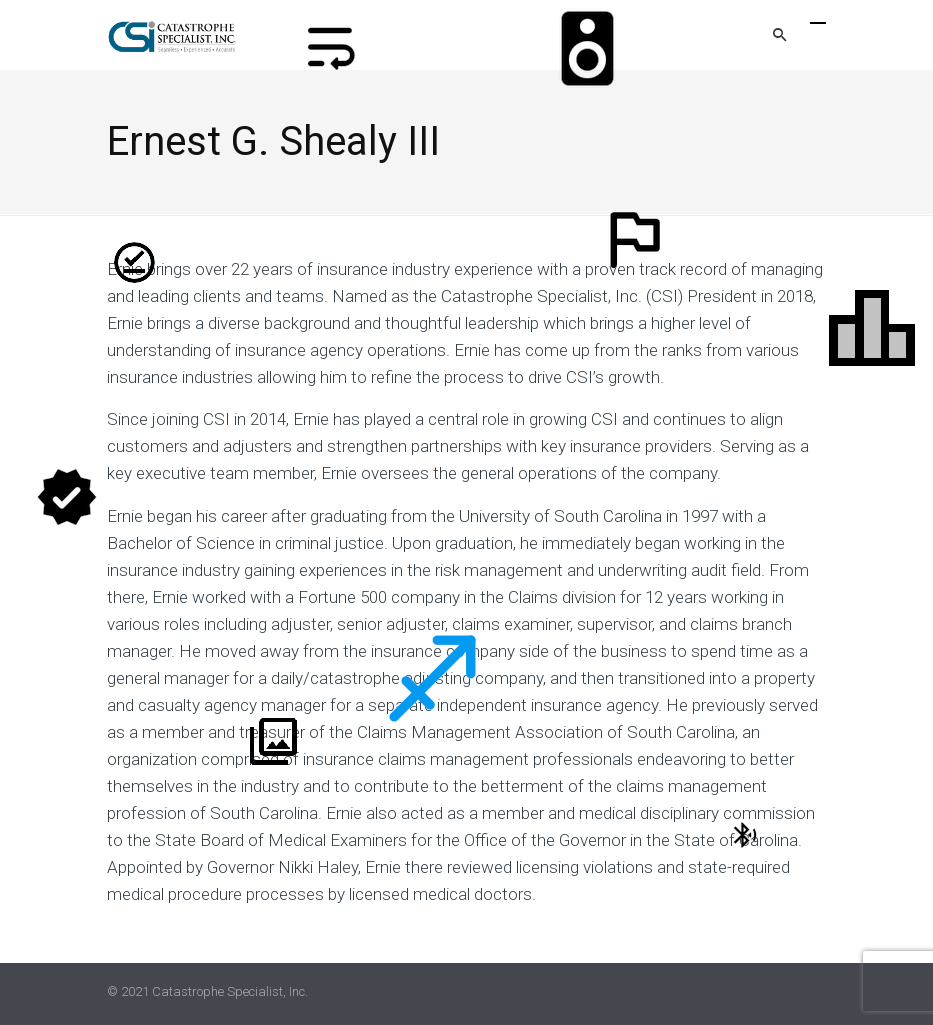  Describe the element at coordinates (432, 678) in the screenshot. I see `sagittarius zodiac sign indicator` at that location.